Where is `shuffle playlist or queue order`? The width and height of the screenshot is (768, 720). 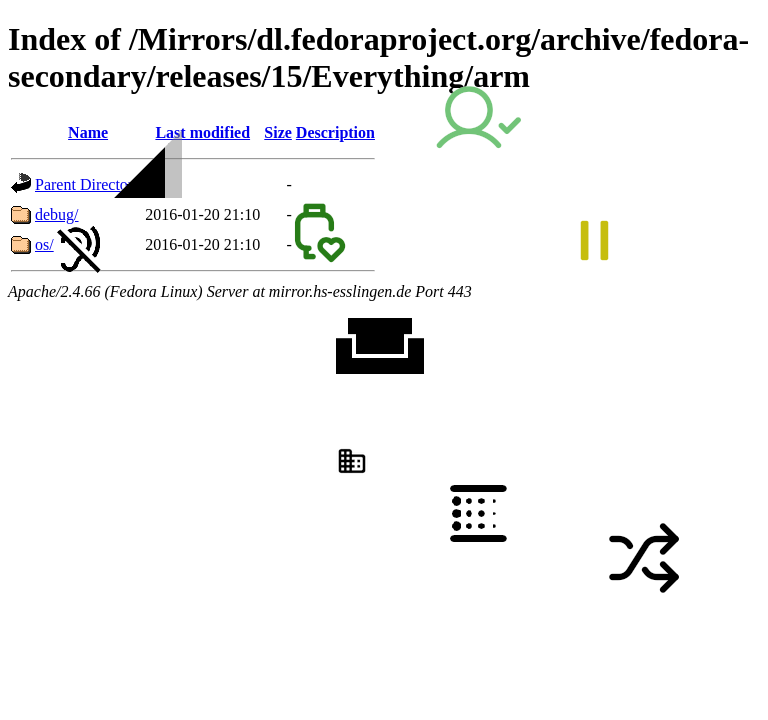 shuffle playlist or queue order is located at coordinates (644, 558).